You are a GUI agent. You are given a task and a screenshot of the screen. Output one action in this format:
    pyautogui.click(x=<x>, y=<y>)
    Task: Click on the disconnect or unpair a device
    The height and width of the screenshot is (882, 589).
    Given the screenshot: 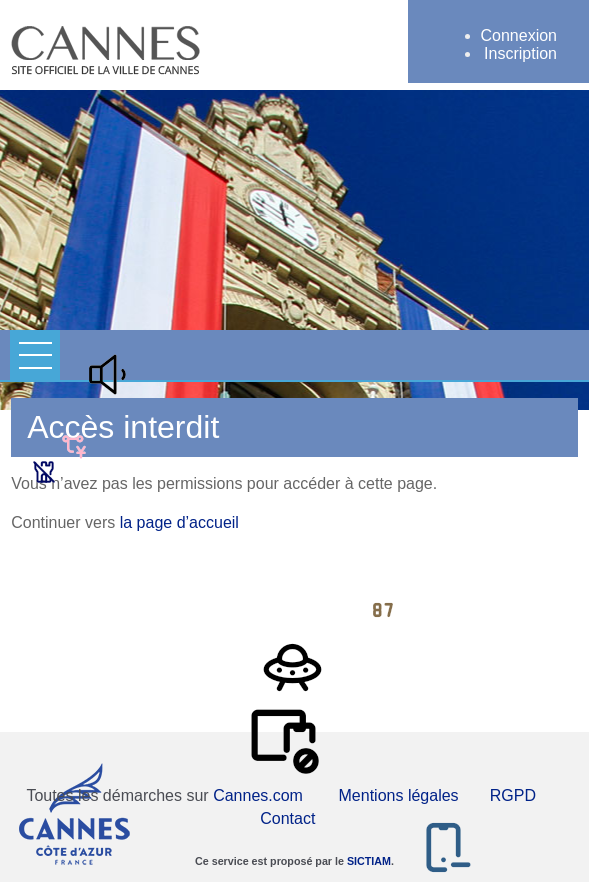 What is the action you would take?
    pyautogui.click(x=283, y=738)
    